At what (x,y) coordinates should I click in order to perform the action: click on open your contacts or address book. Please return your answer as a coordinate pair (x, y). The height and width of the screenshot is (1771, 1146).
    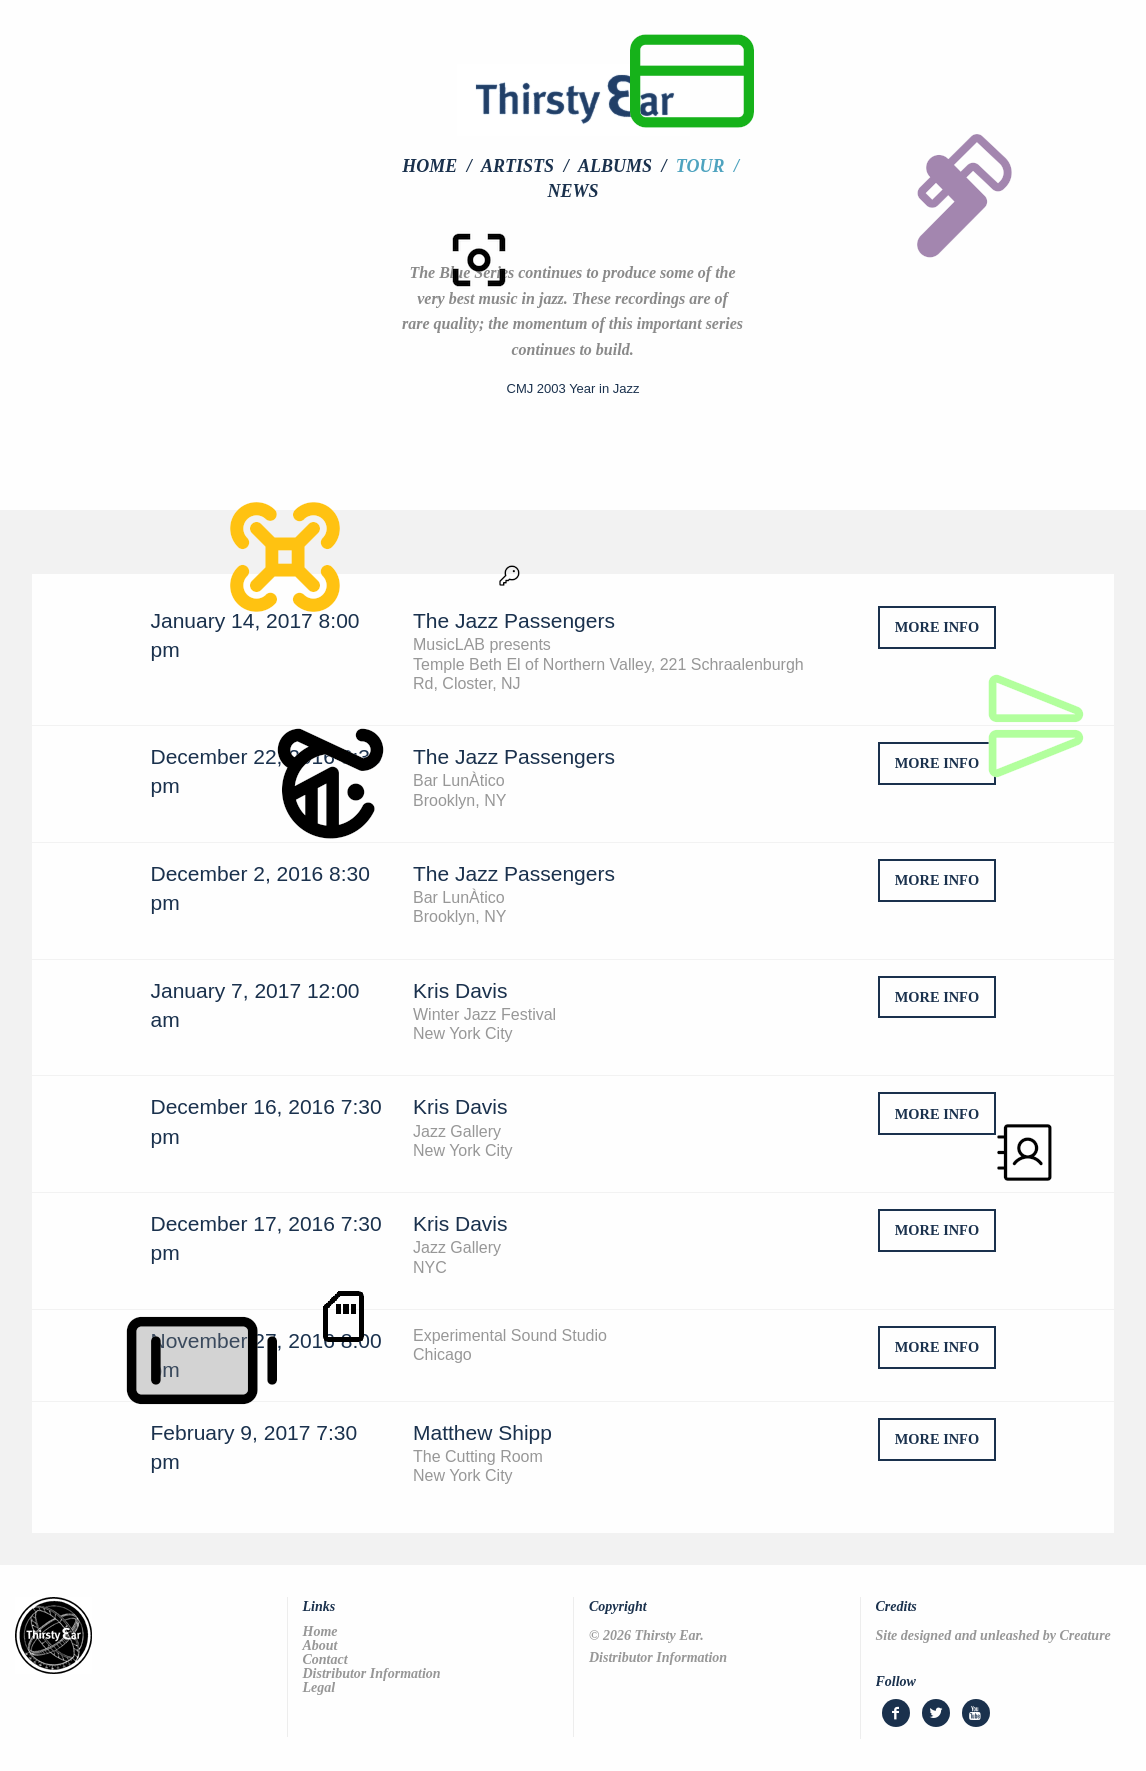
    Looking at the image, I should click on (1025, 1152).